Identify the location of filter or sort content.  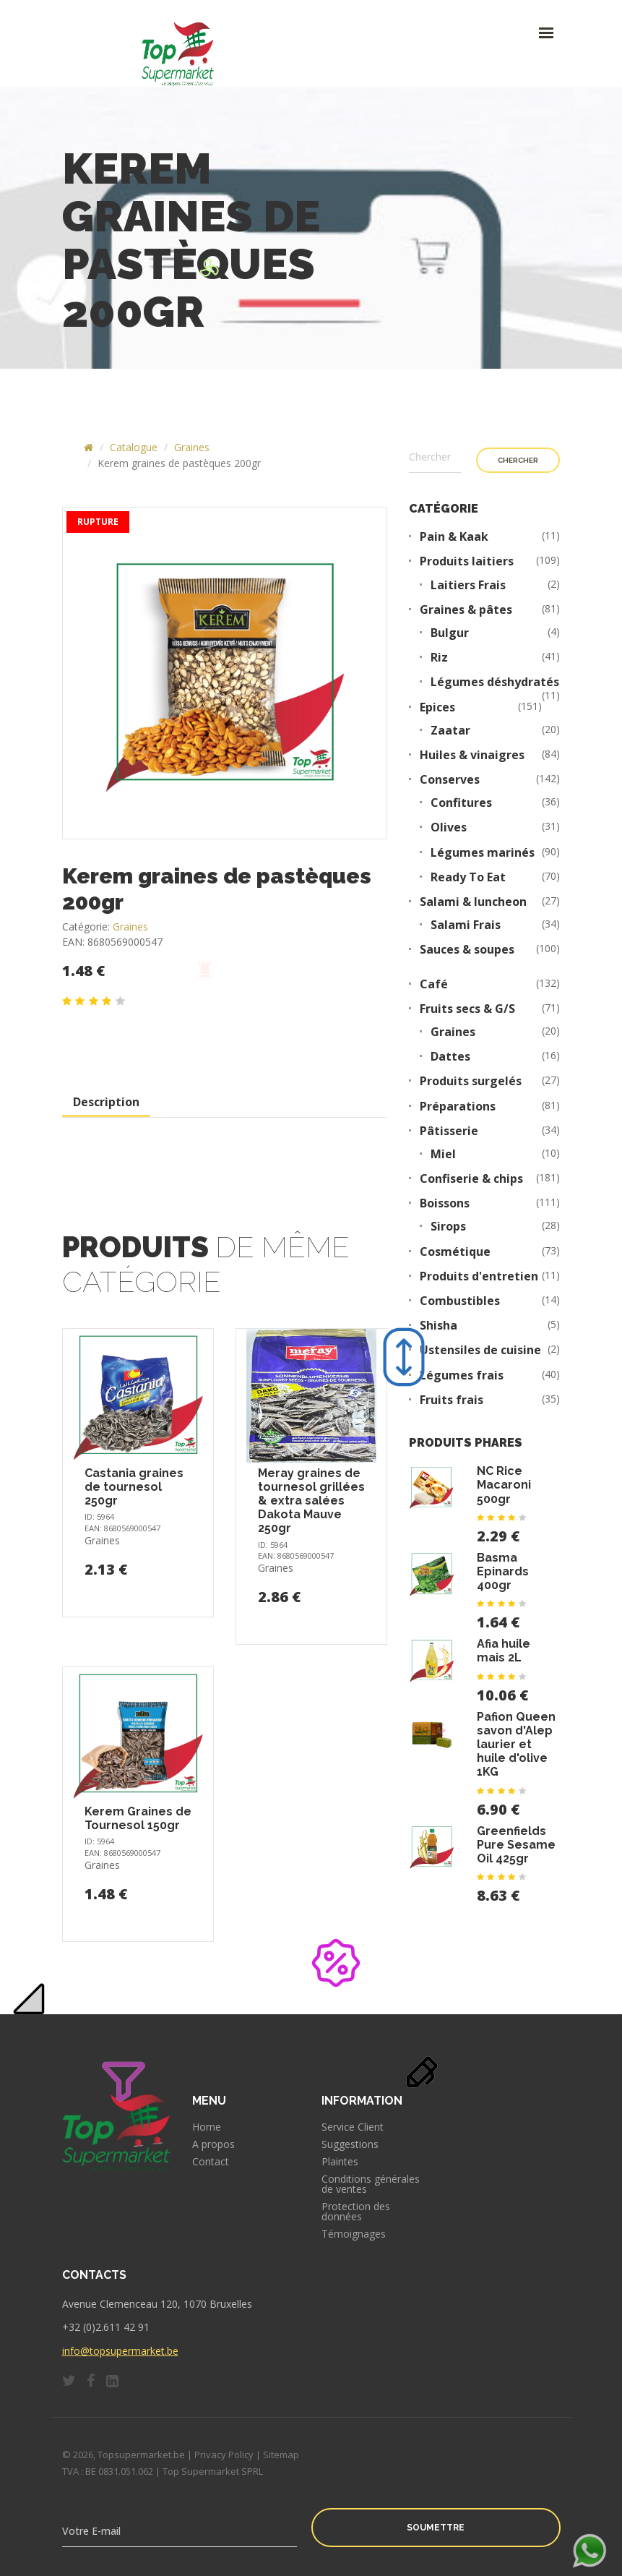
(124, 2080).